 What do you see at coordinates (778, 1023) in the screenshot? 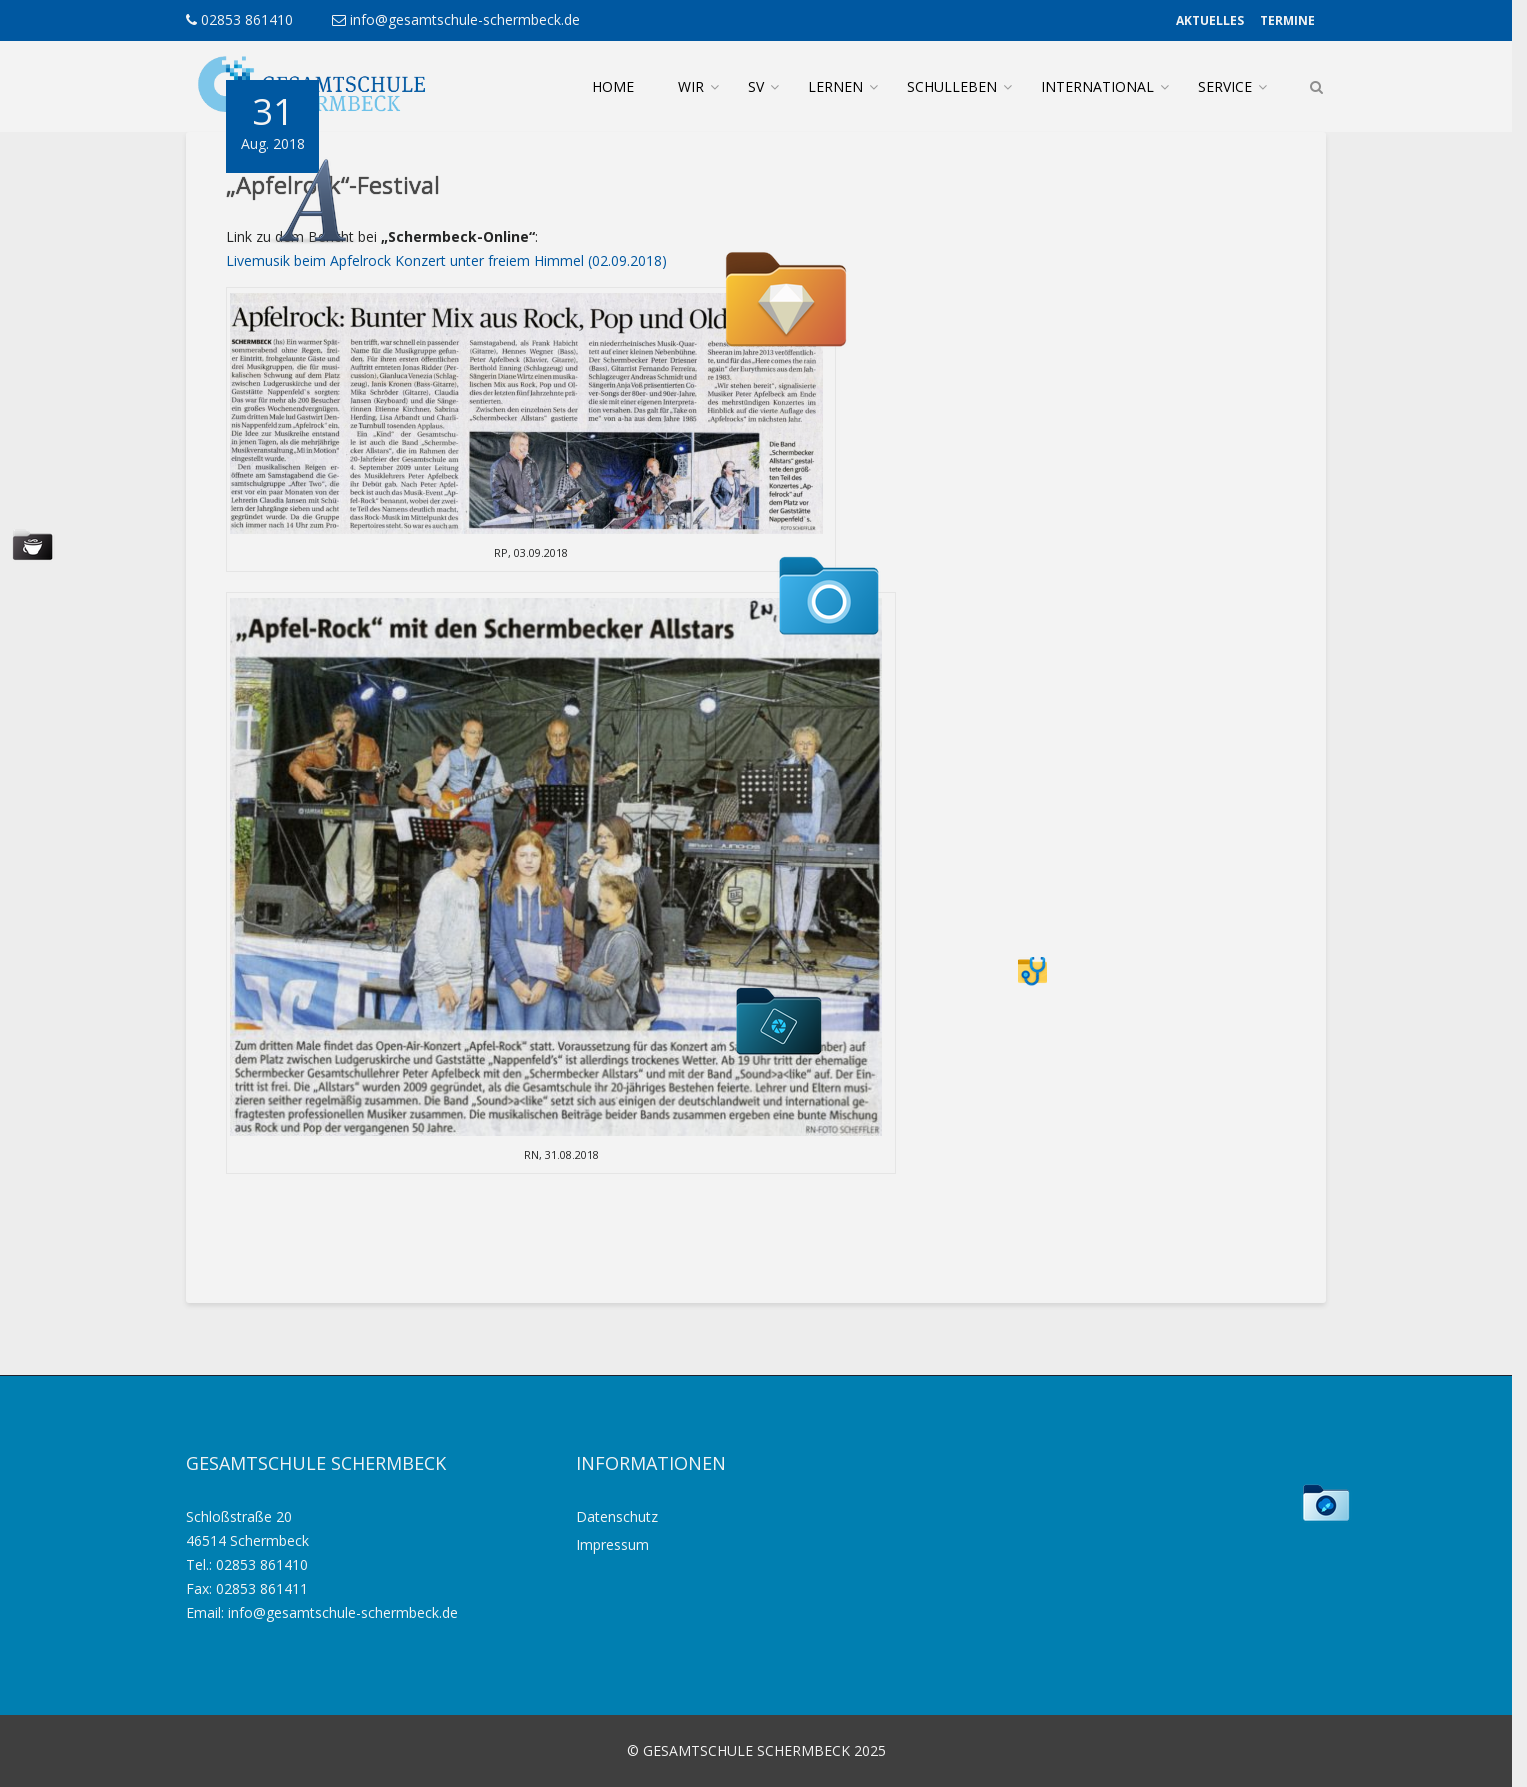
I see `open adobe photoshop elements project folder` at bounding box center [778, 1023].